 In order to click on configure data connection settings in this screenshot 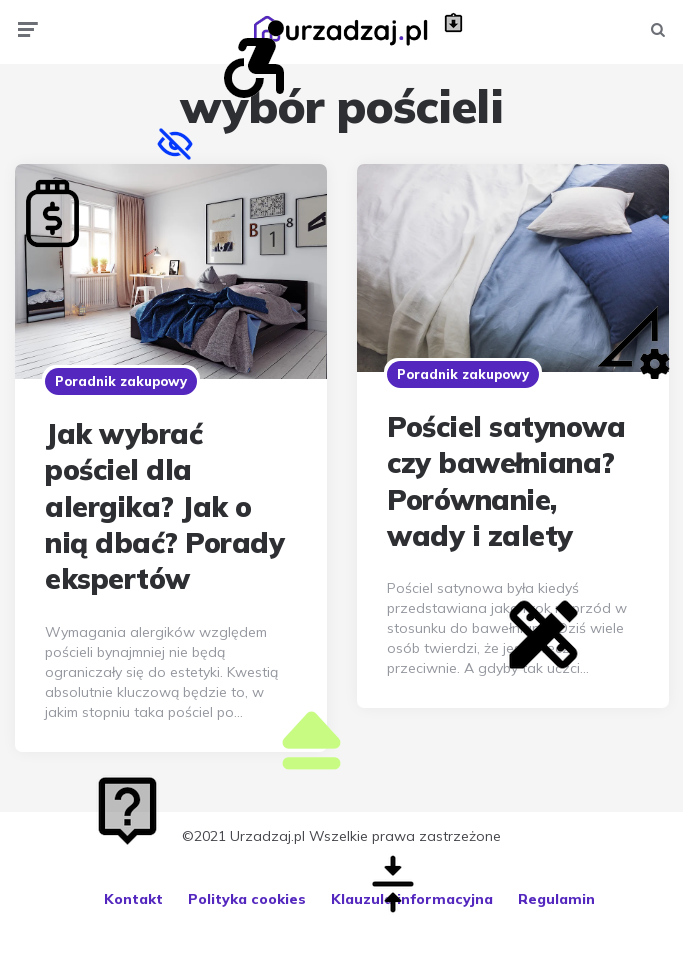, I will do `click(633, 342)`.